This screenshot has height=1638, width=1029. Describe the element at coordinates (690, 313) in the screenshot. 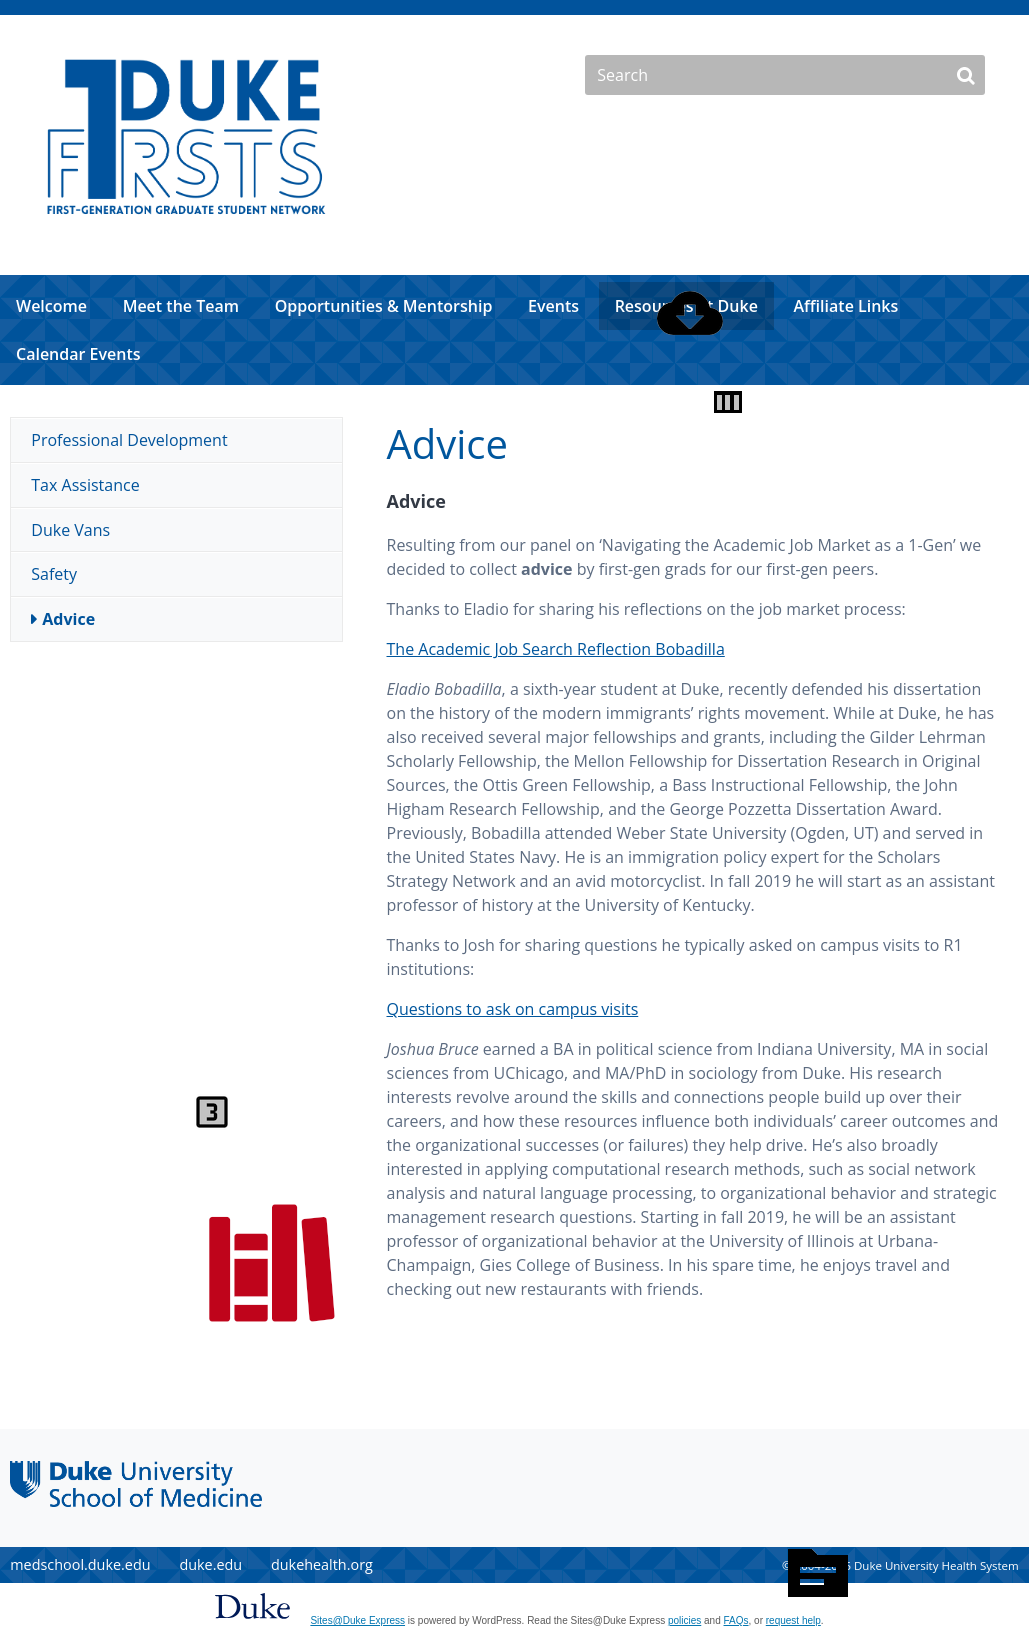

I see `download file from cloud storage` at that location.